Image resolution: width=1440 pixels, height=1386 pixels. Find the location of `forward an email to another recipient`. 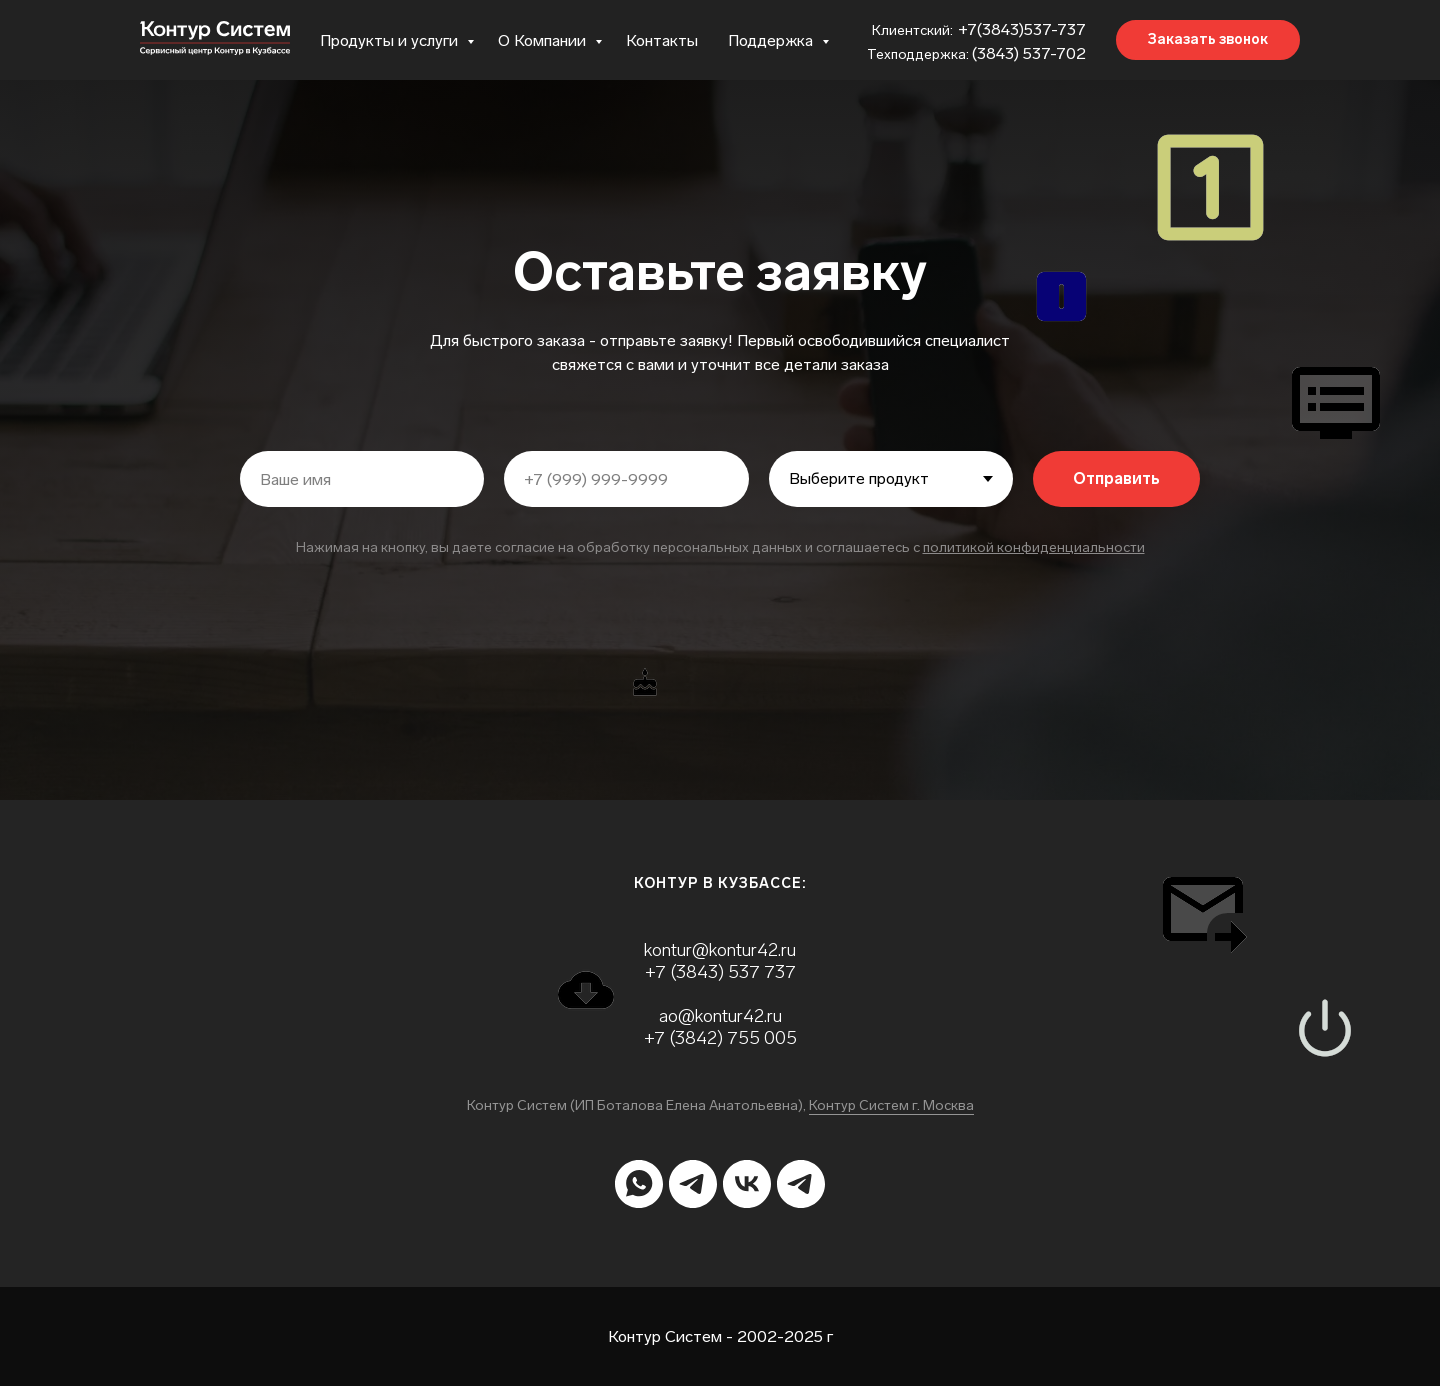

forward an email to another recipient is located at coordinates (1203, 909).